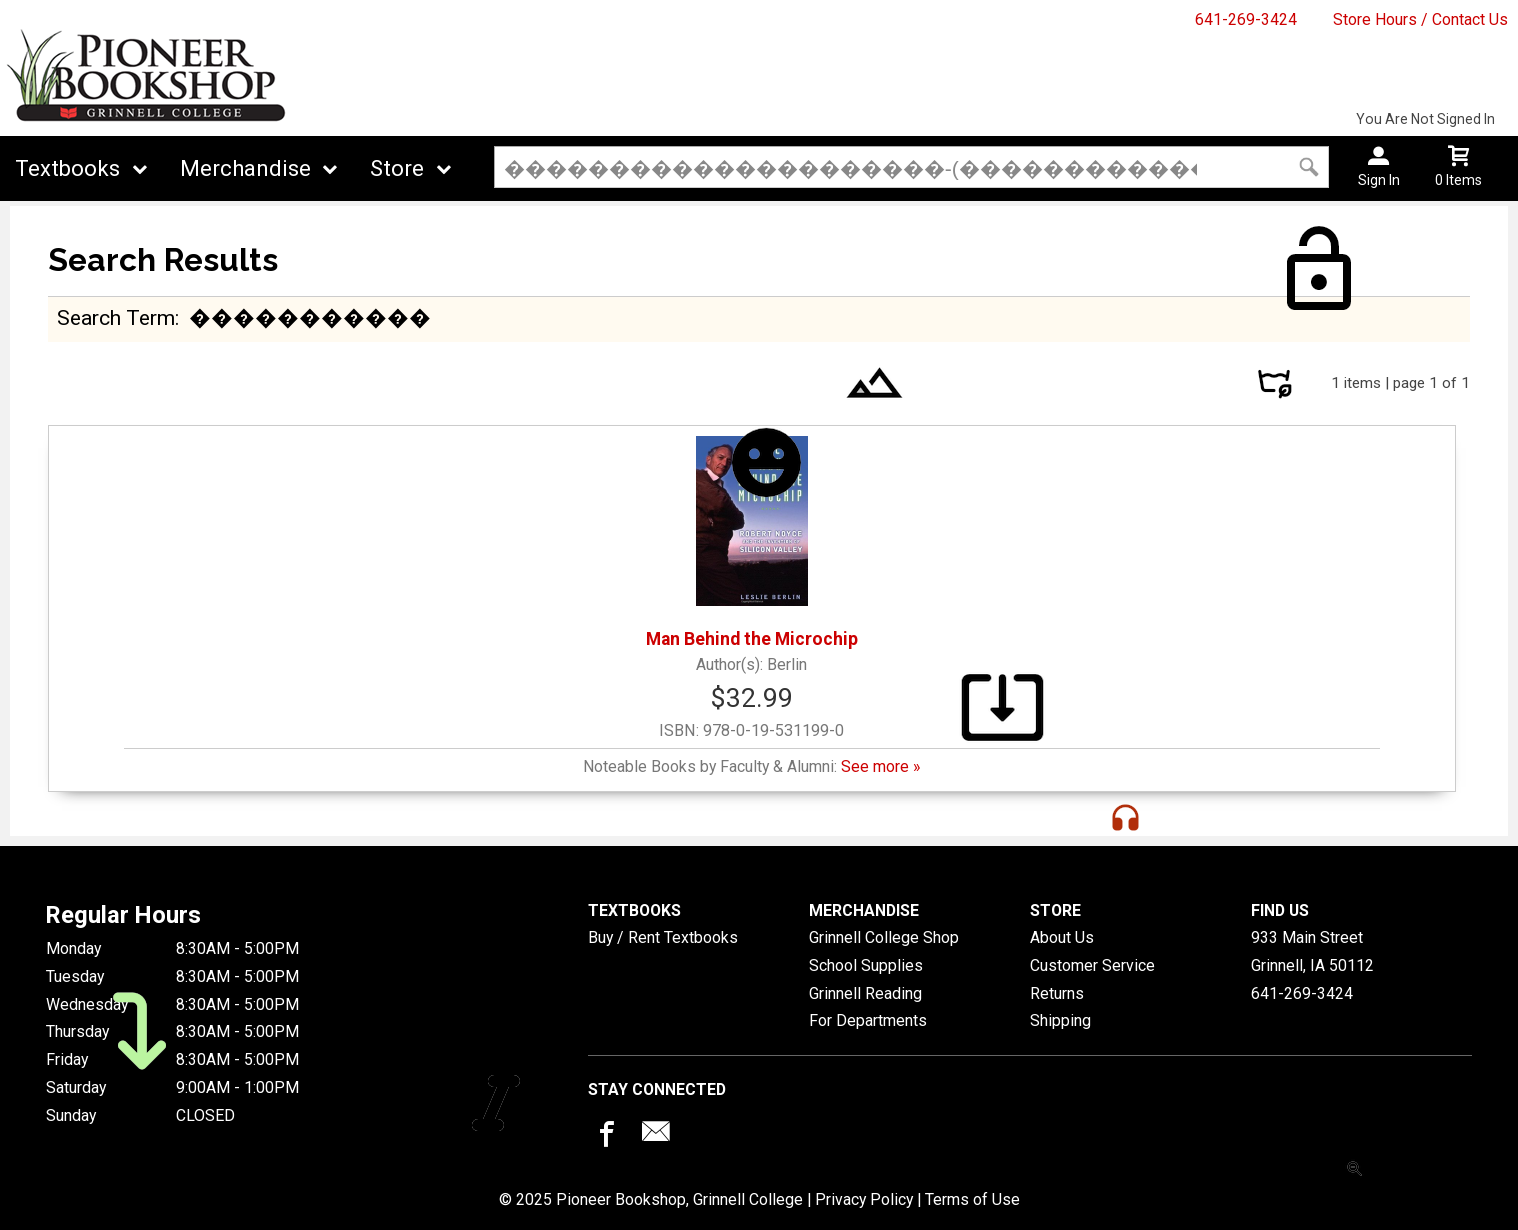 Image resolution: width=1518 pixels, height=1230 pixels. What do you see at coordinates (1274, 381) in the screenshot?
I see `select eco-friendly wash cycle` at bounding box center [1274, 381].